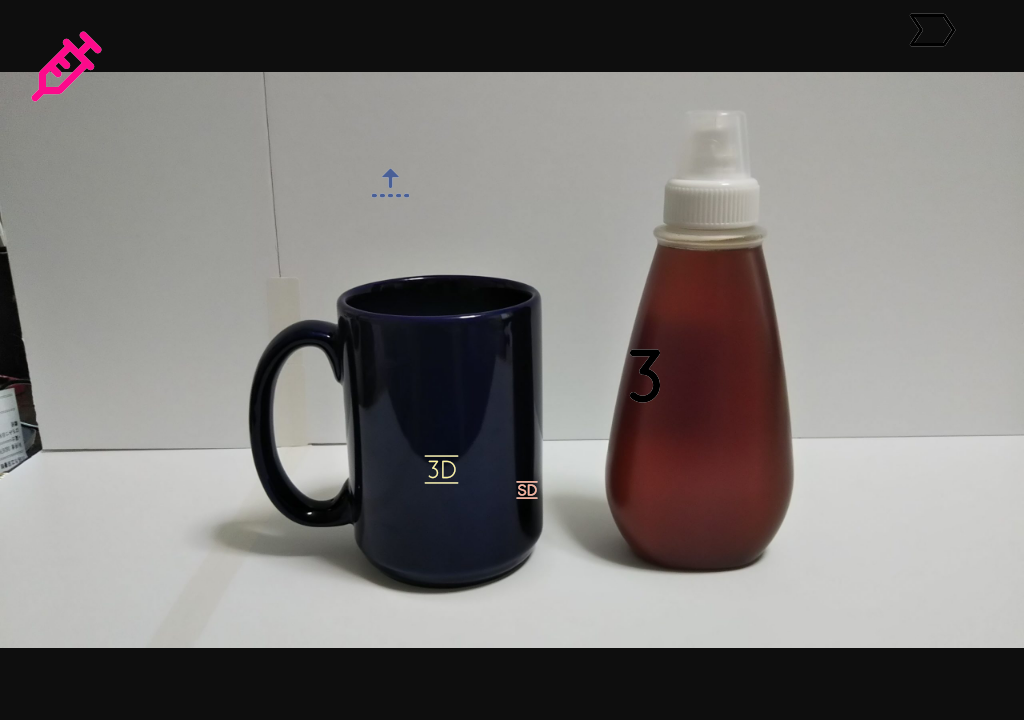  I want to click on add a tag or label to an item, so click(931, 30).